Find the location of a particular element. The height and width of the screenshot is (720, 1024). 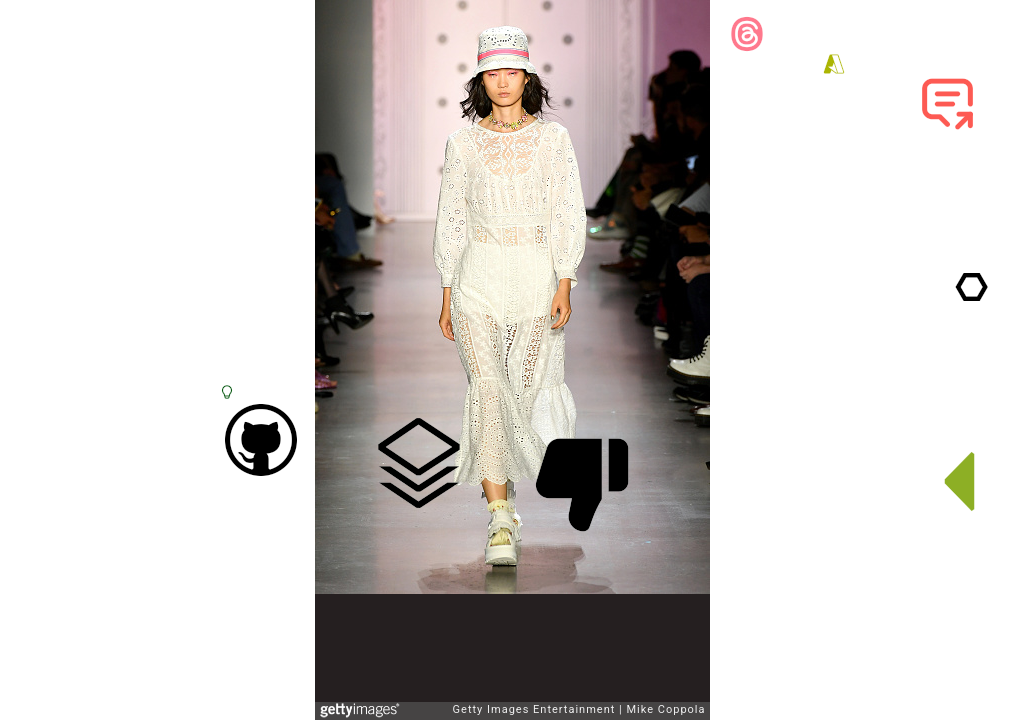

open the Threads app is located at coordinates (747, 34).